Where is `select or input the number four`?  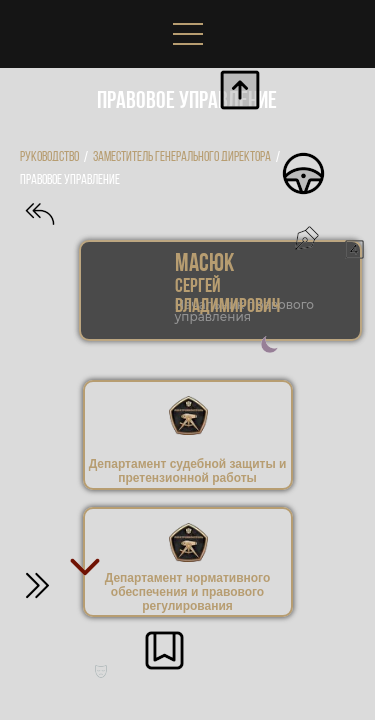 select or input the number four is located at coordinates (354, 249).